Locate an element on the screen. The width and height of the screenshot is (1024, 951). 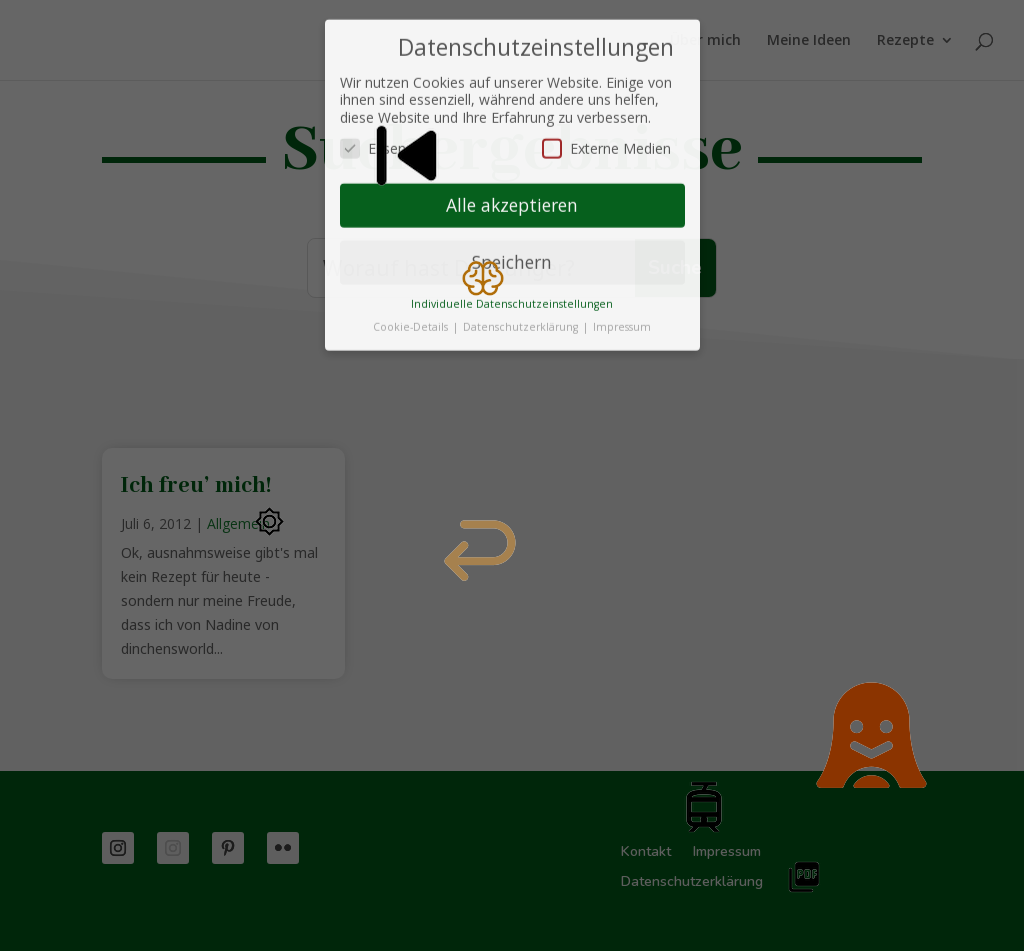
access AI or smart features is located at coordinates (483, 279).